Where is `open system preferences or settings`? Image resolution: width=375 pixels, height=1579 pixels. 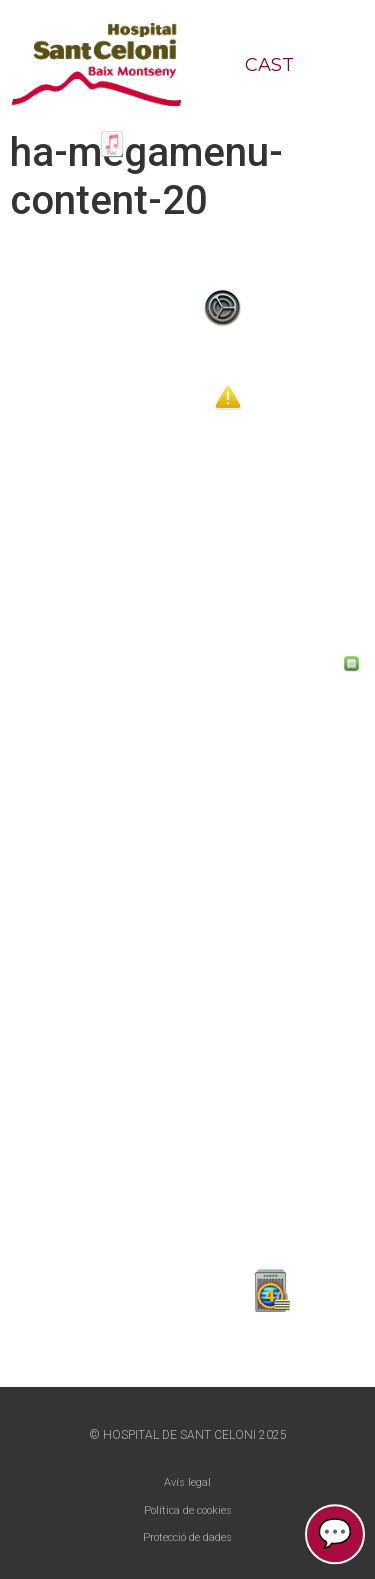 open system preferences or settings is located at coordinates (222, 307).